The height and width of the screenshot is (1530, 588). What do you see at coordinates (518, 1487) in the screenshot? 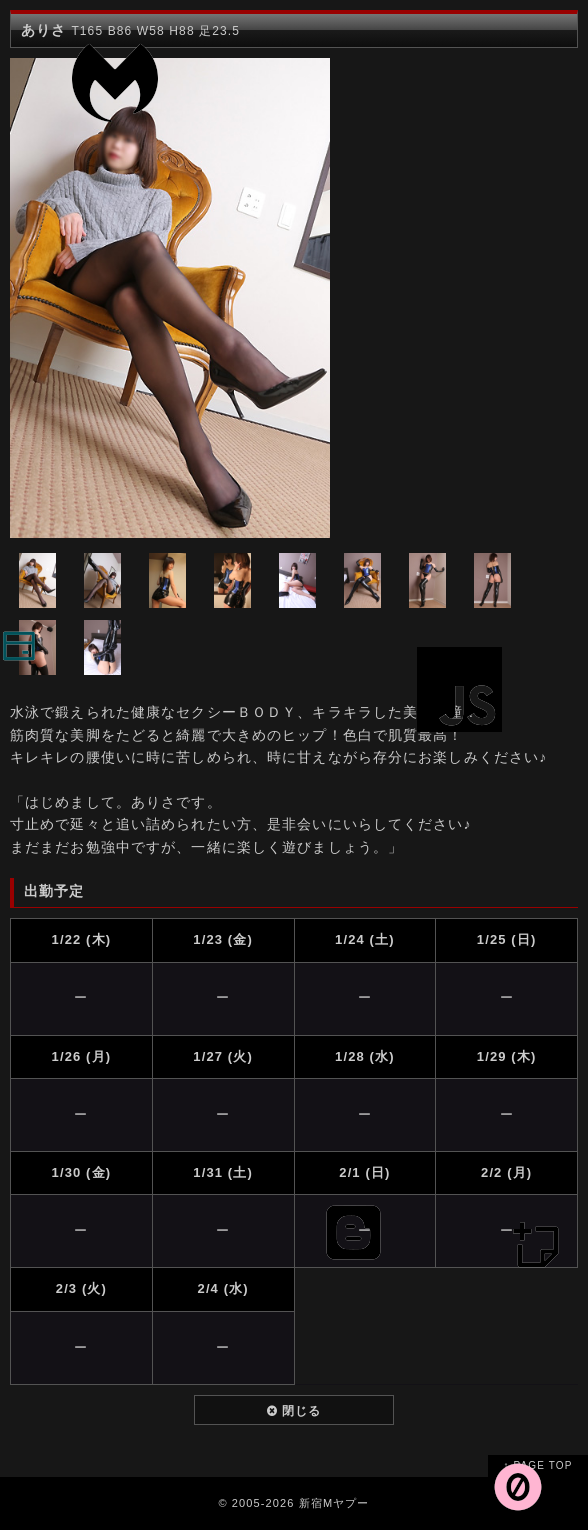
I see `indicates content is in the public domain (CC0 license)` at bounding box center [518, 1487].